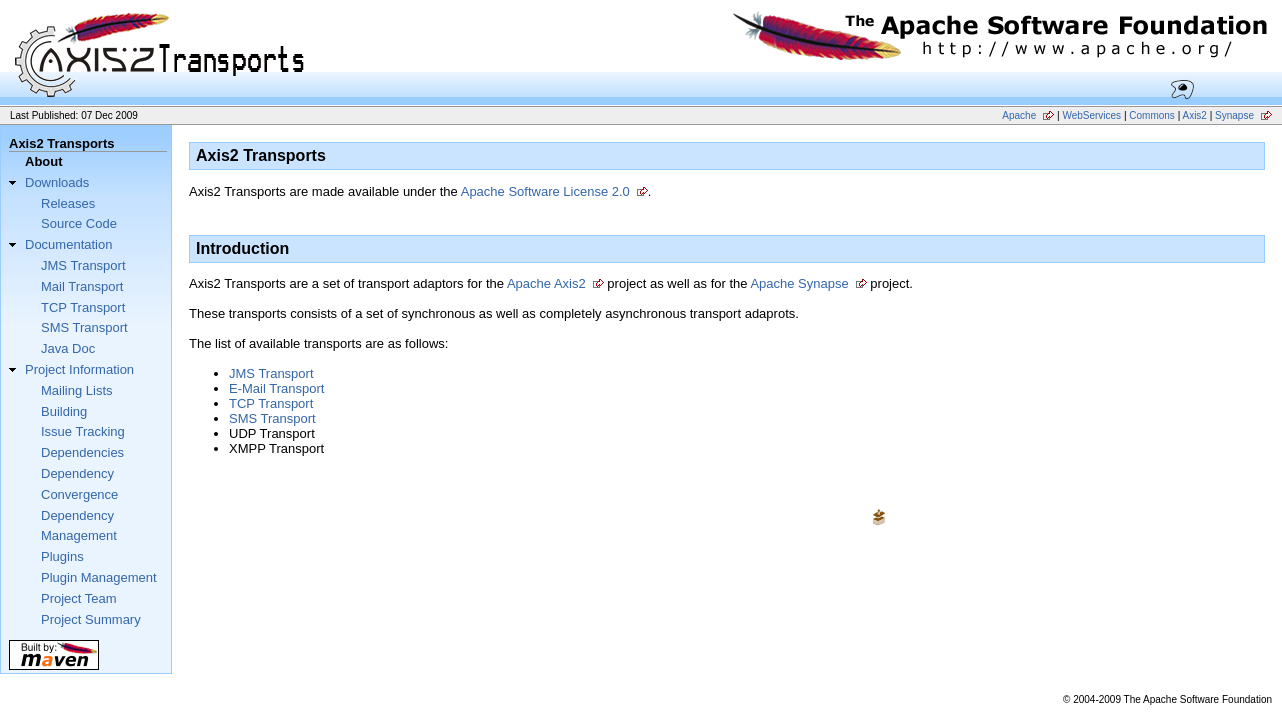  I want to click on ingredient icon for cooking or recipe apps, so click(1182, 88).